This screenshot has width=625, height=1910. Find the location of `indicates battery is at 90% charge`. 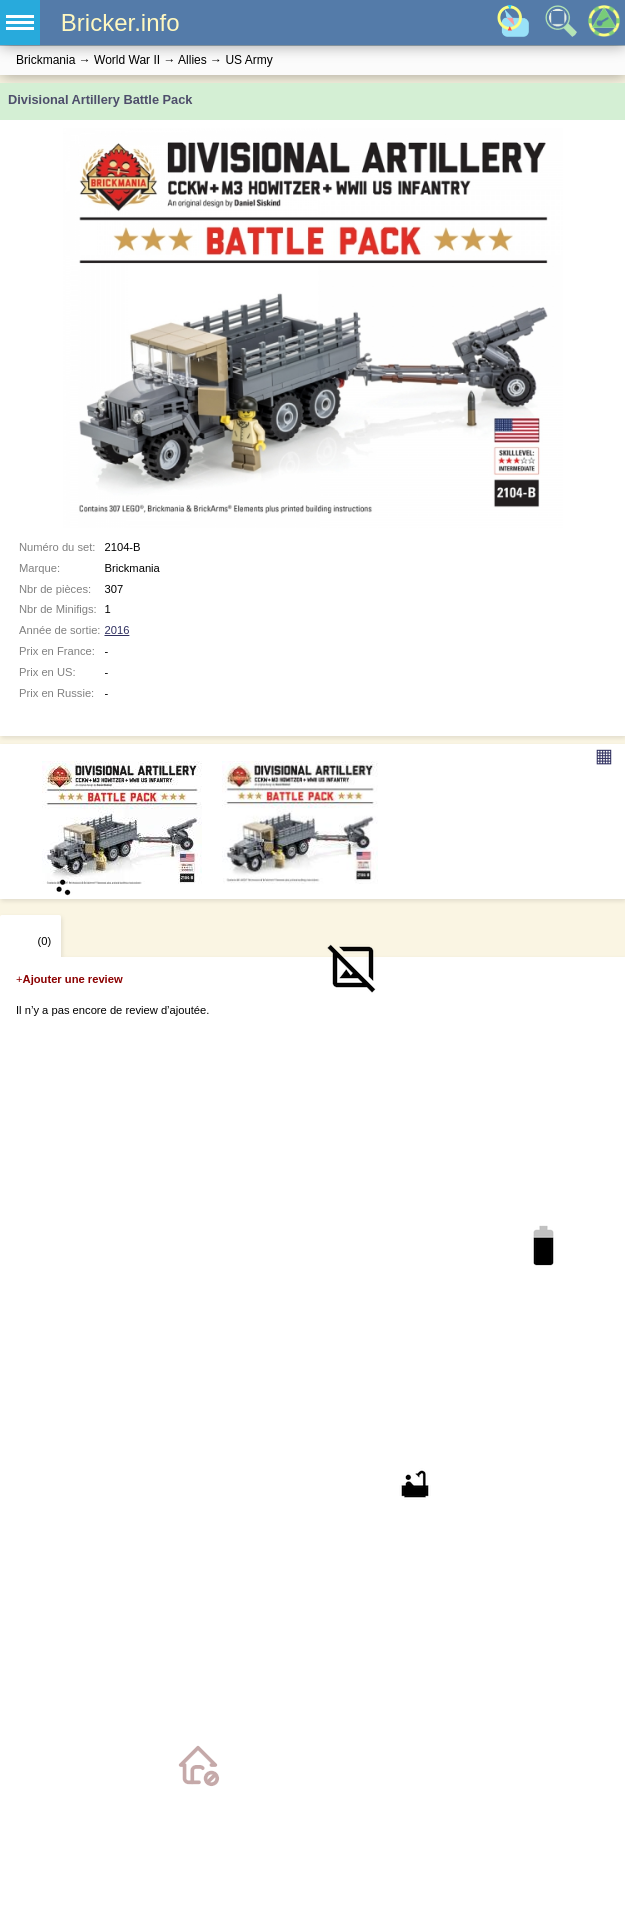

indicates battery is at 90% charge is located at coordinates (543, 1245).